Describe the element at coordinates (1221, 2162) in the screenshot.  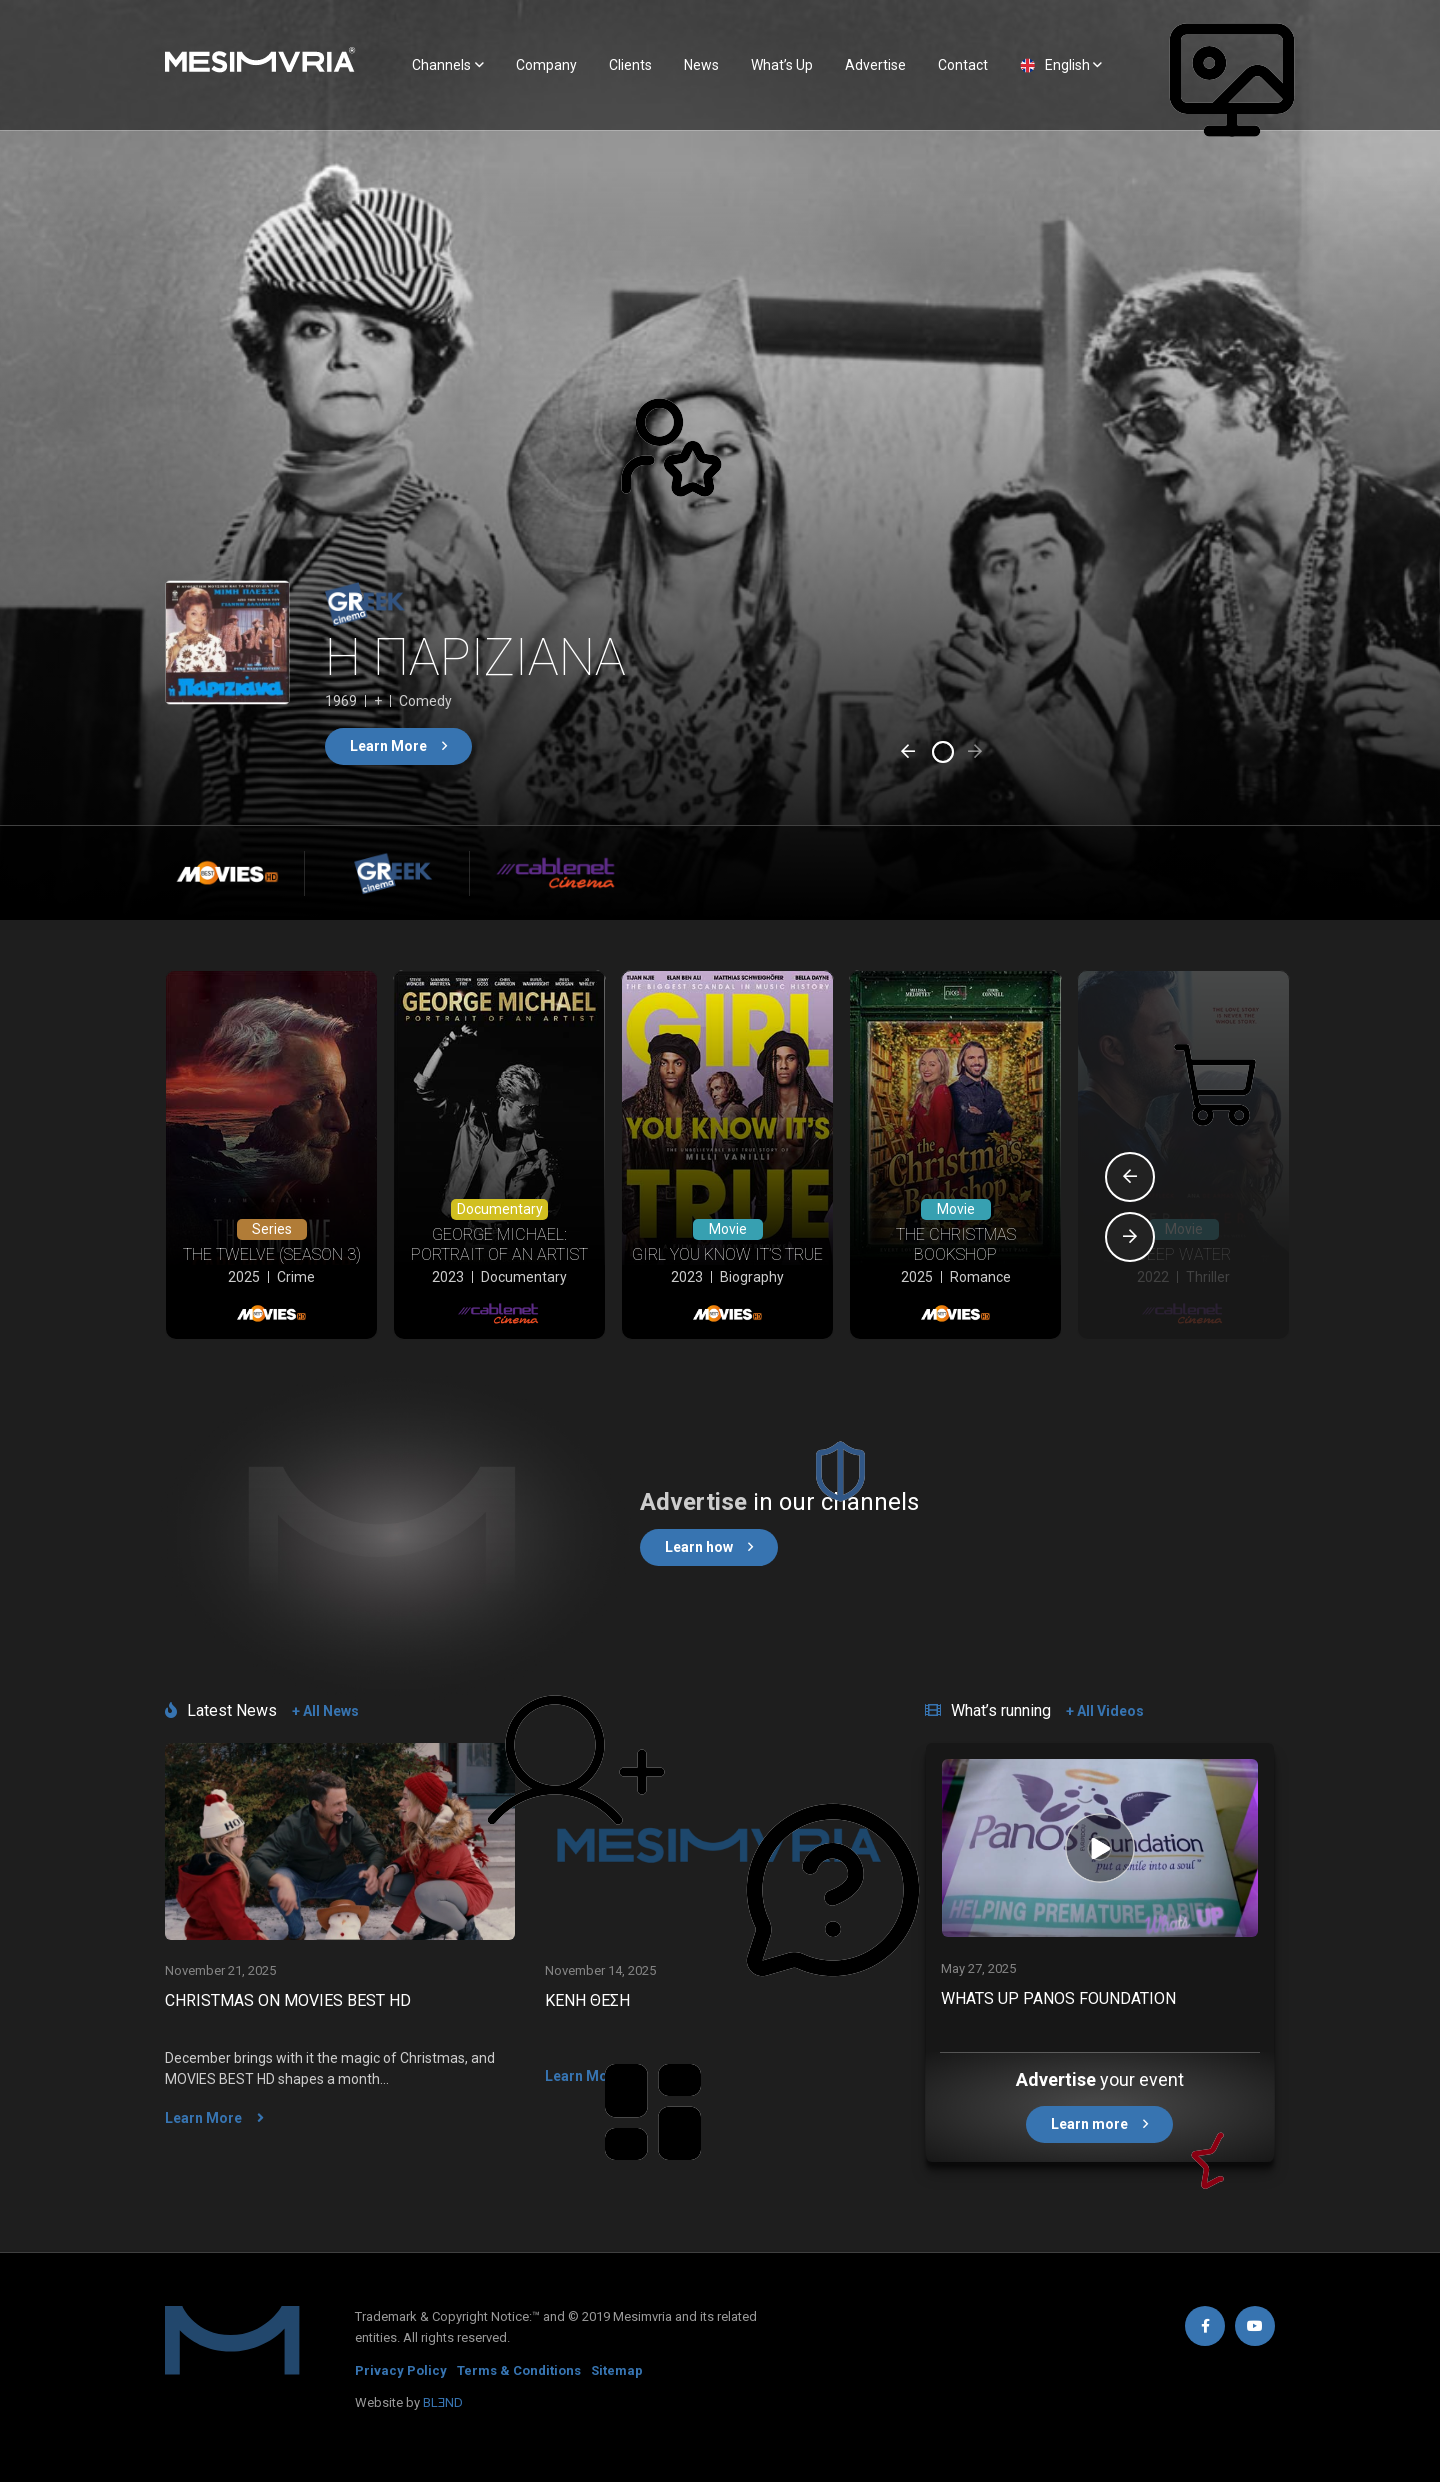
I see `indicates a partial or half-star rating` at that location.